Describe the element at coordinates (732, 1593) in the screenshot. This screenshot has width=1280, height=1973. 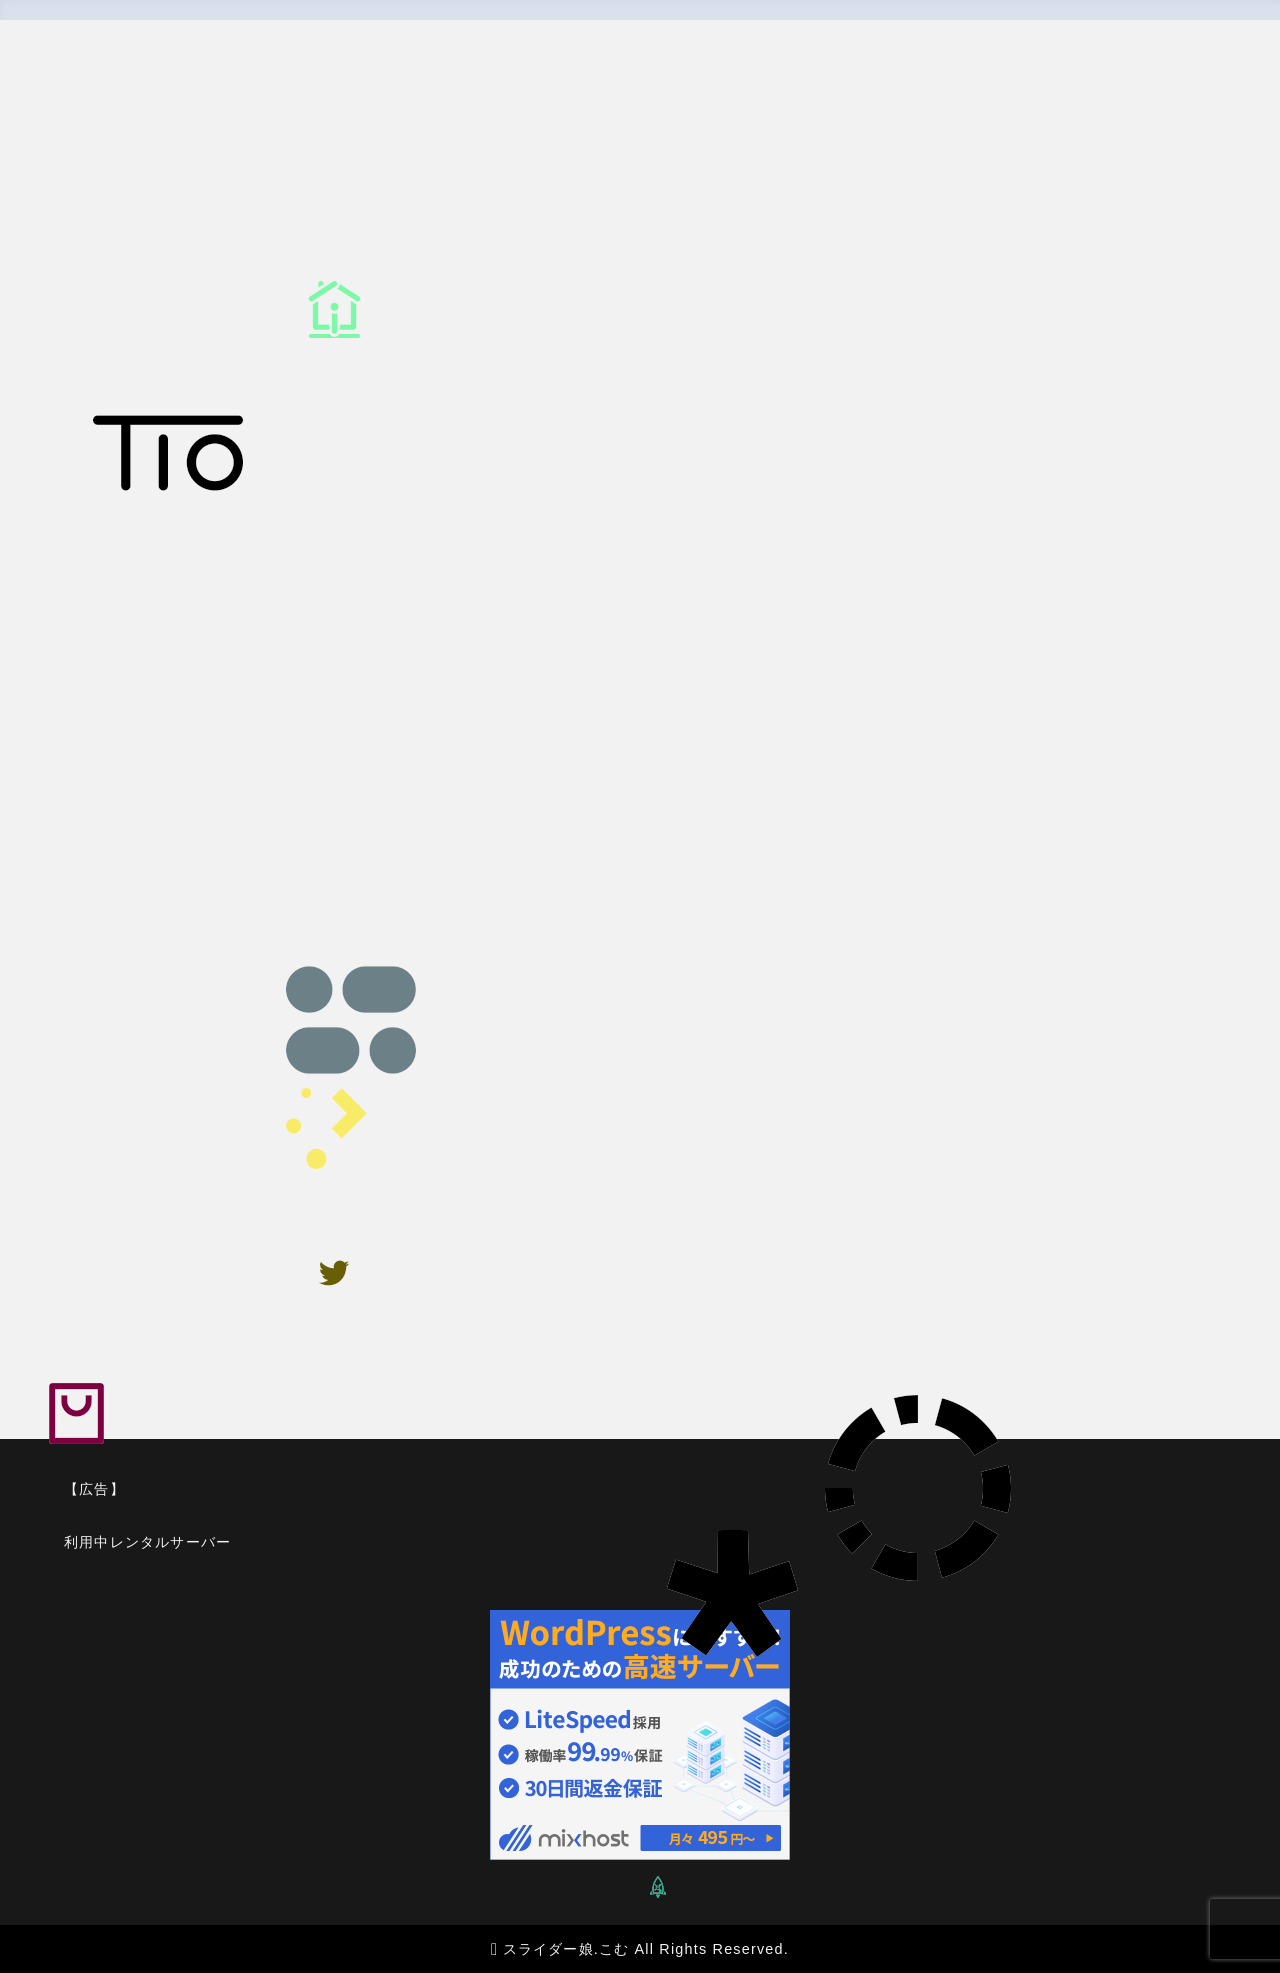
I see `diaspora social network logo` at that location.